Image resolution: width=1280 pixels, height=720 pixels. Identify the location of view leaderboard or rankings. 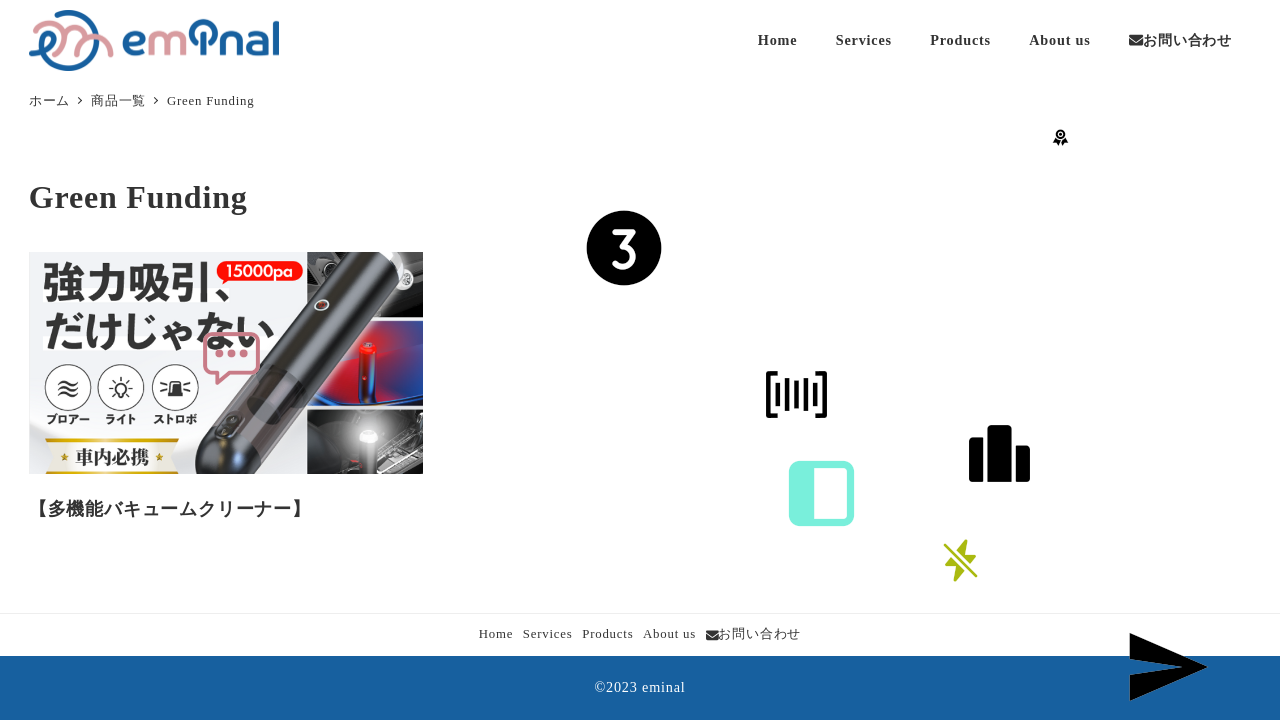
(999, 453).